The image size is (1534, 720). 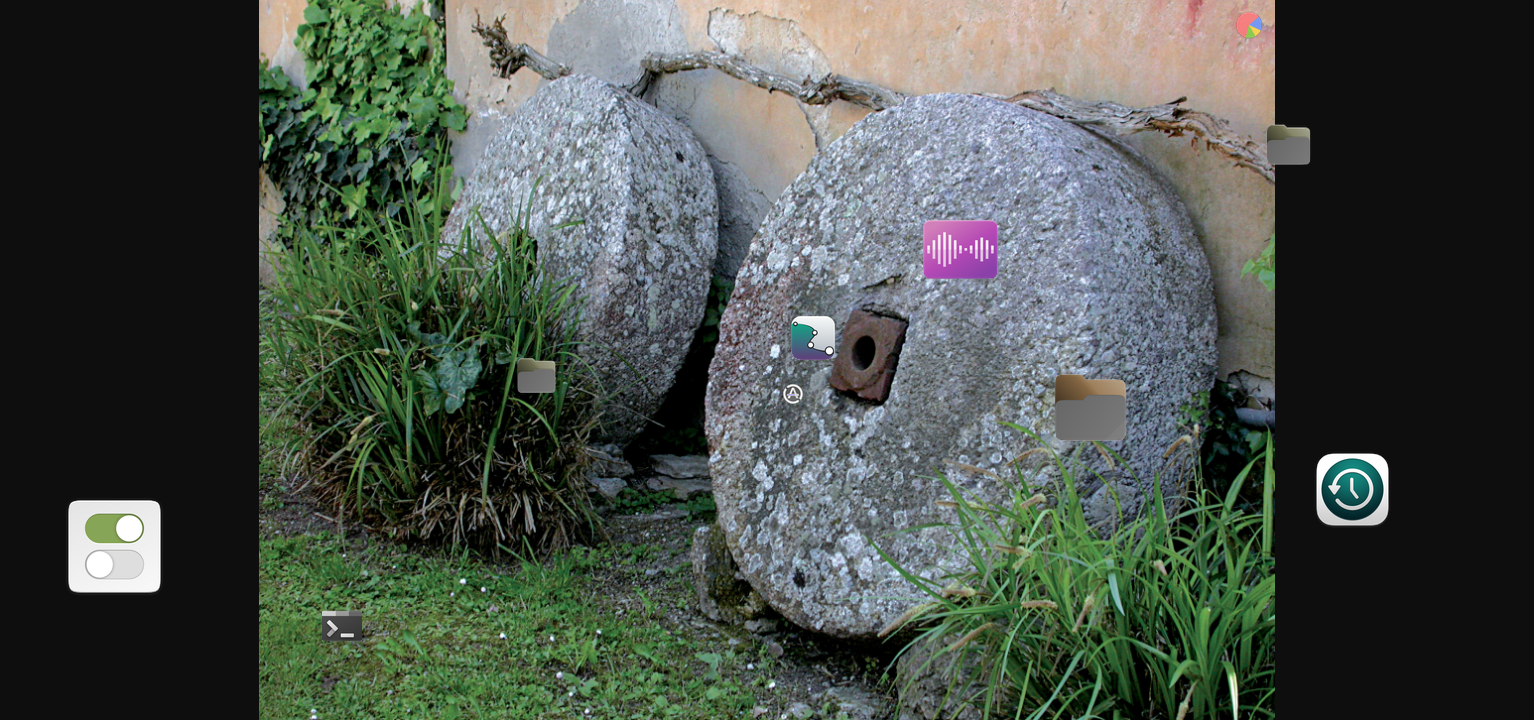 What do you see at coordinates (1249, 25) in the screenshot?
I see `open baobab disk usage analyzer` at bounding box center [1249, 25].